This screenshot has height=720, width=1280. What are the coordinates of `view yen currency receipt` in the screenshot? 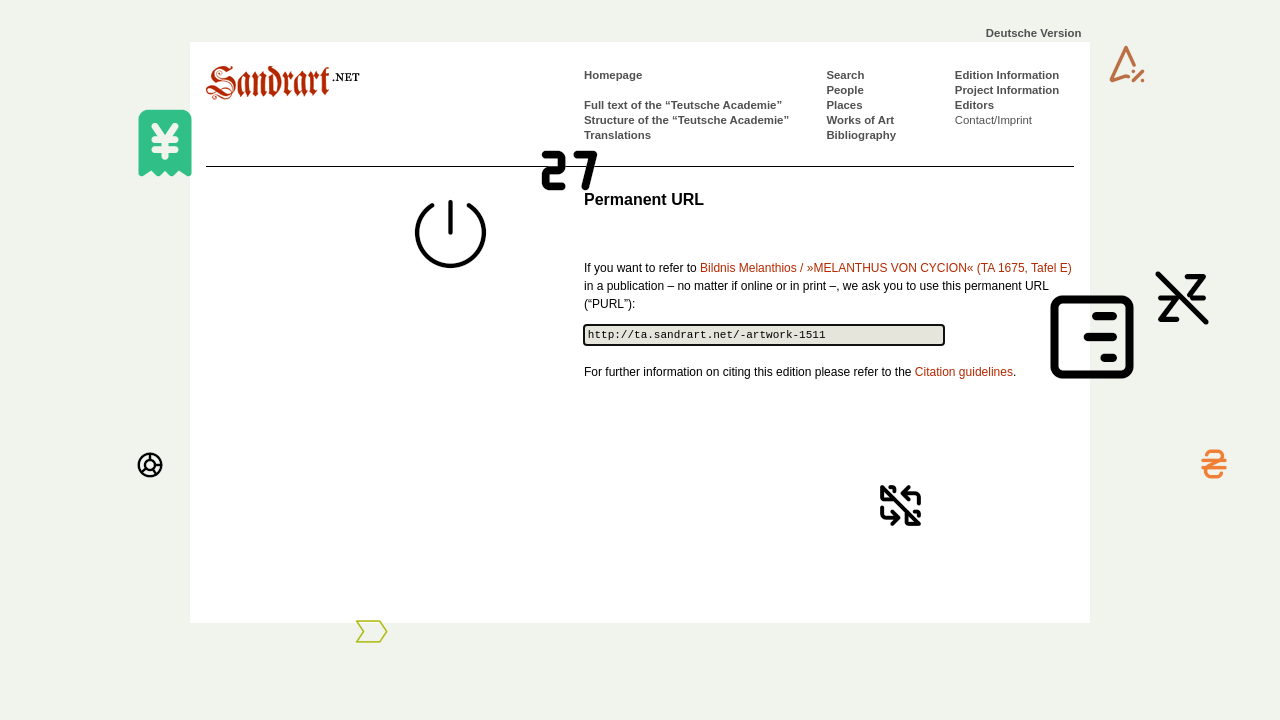 It's located at (165, 143).